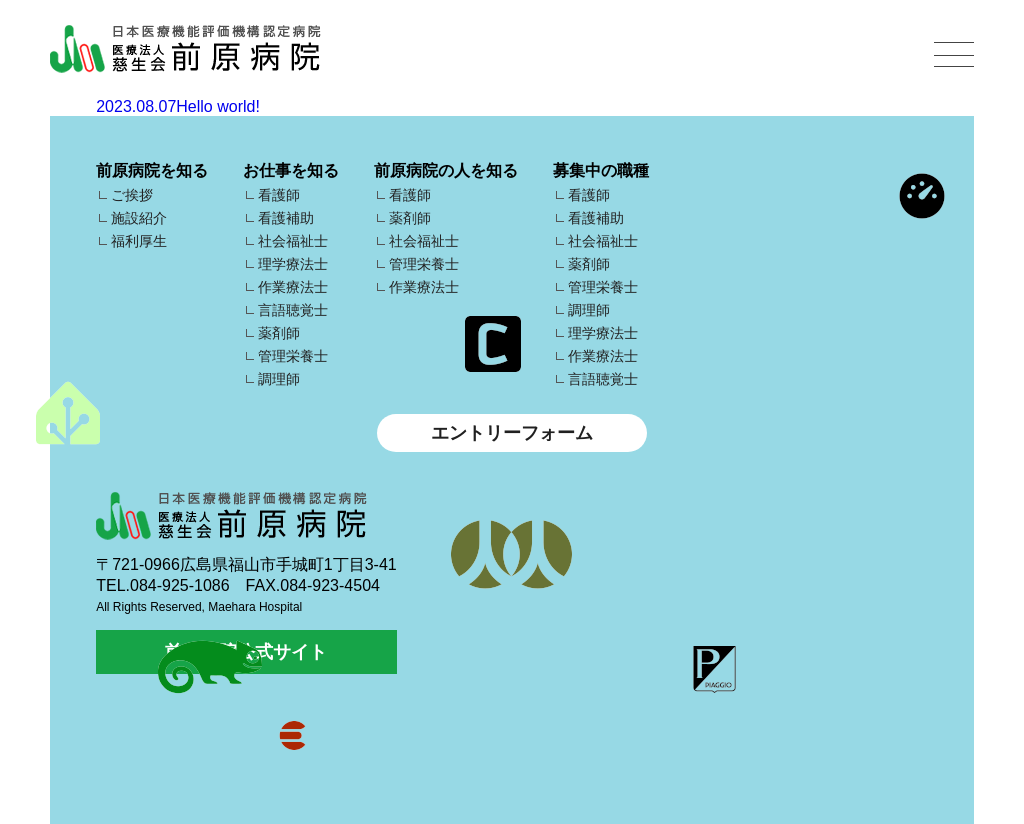 The height and width of the screenshot is (824, 1024). Describe the element at coordinates (68, 413) in the screenshot. I see `open Home Assistant app` at that location.